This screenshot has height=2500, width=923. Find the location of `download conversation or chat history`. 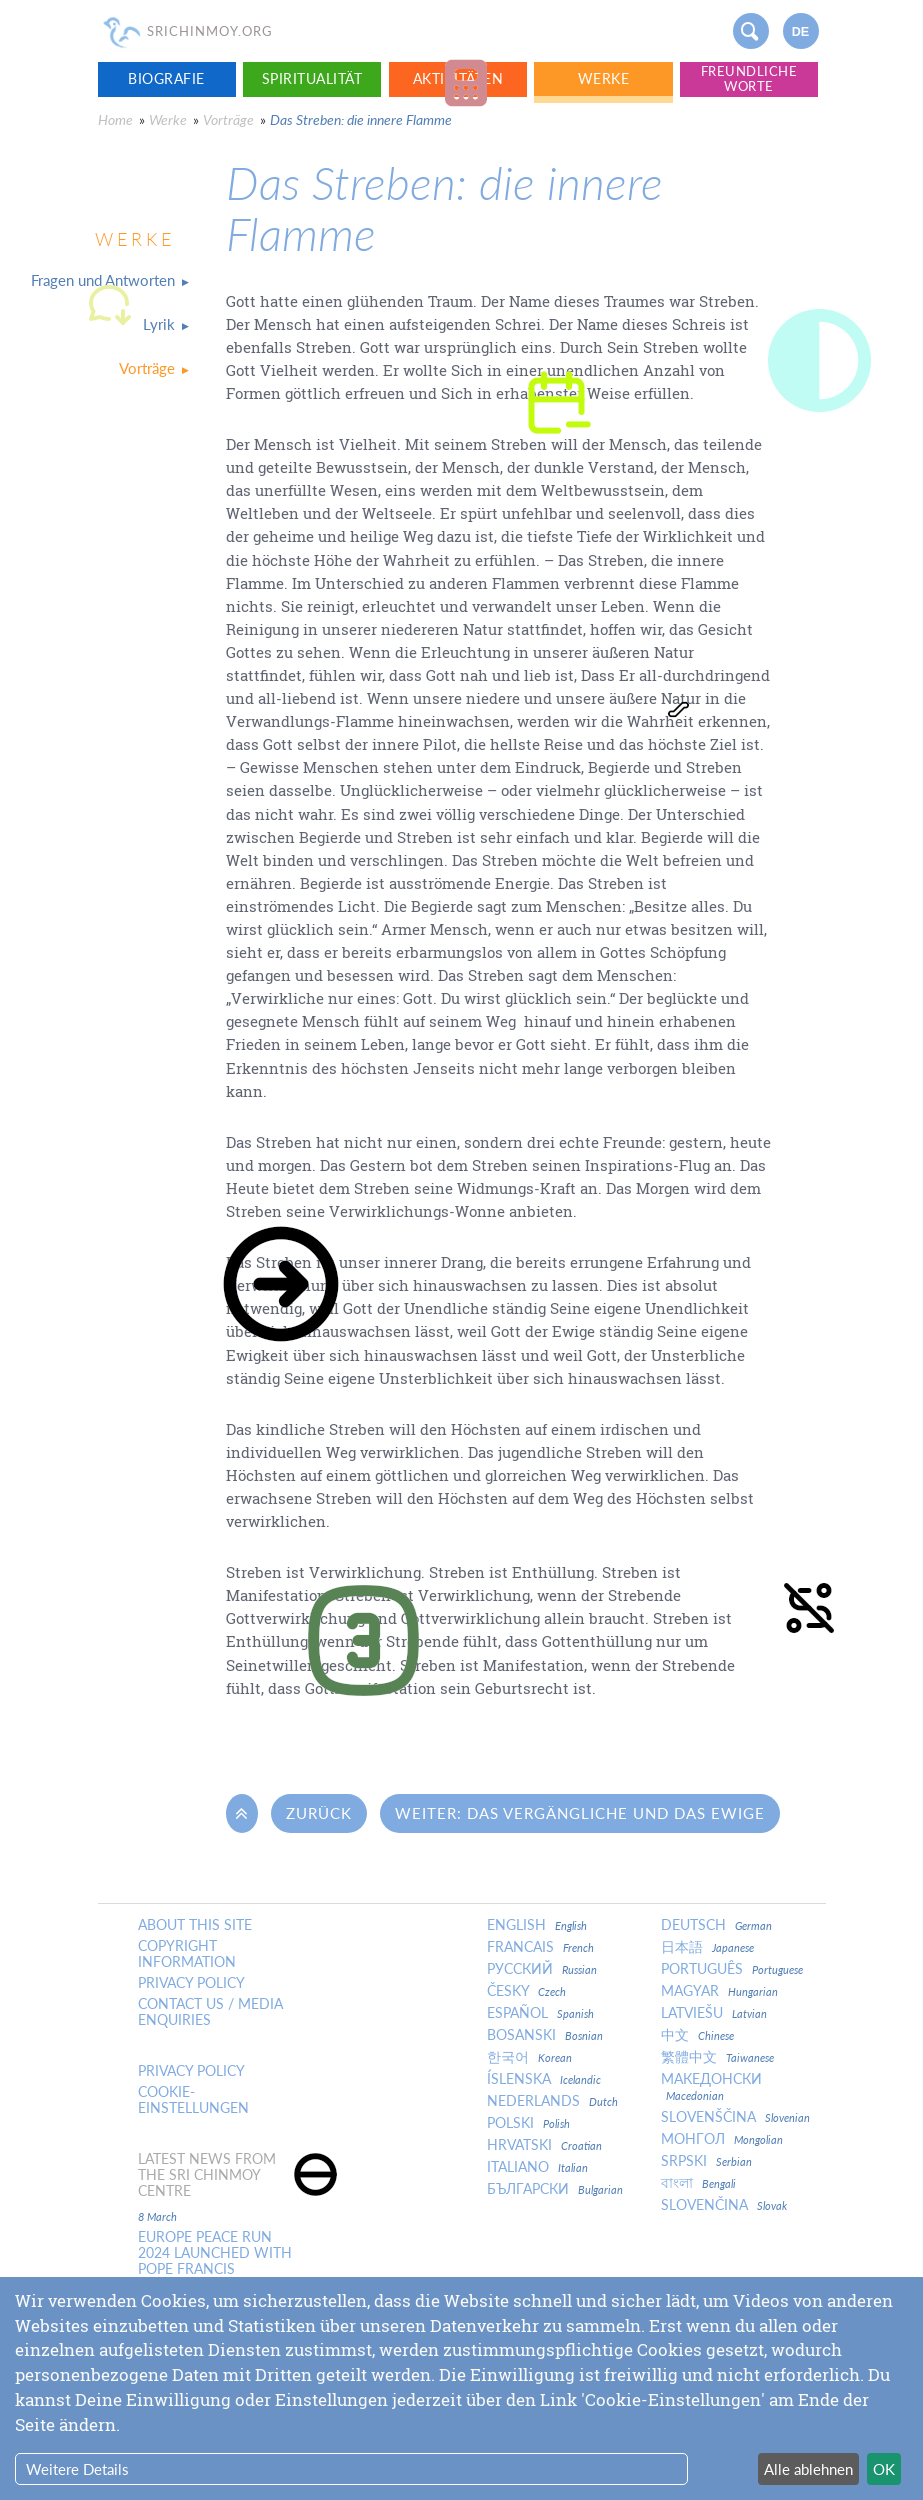

download conversation or chat history is located at coordinates (109, 303).